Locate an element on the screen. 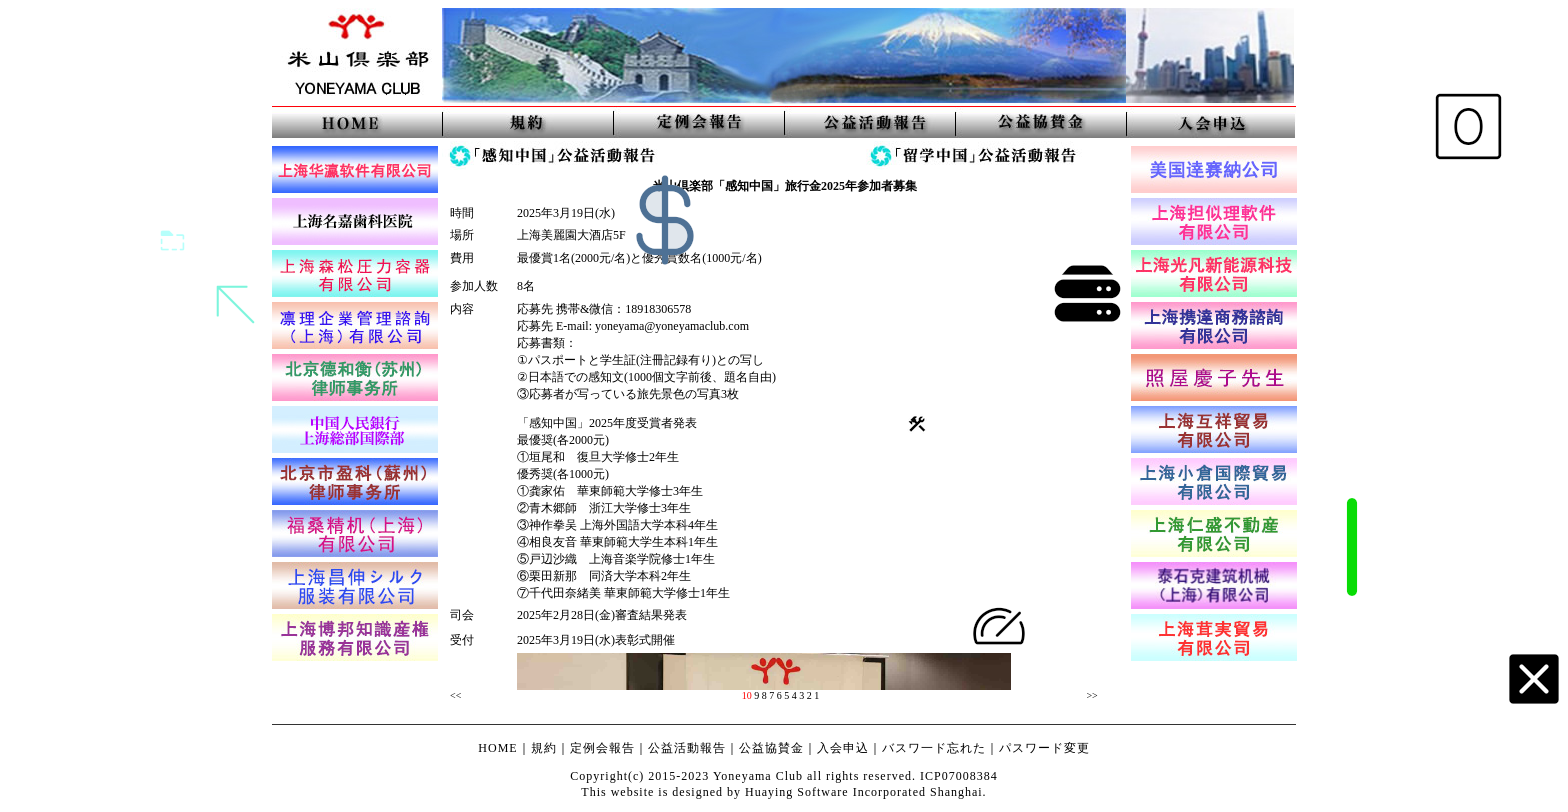 This screenshot has width=1568, height=812. create a new folder is located at coordinates (172, 240).